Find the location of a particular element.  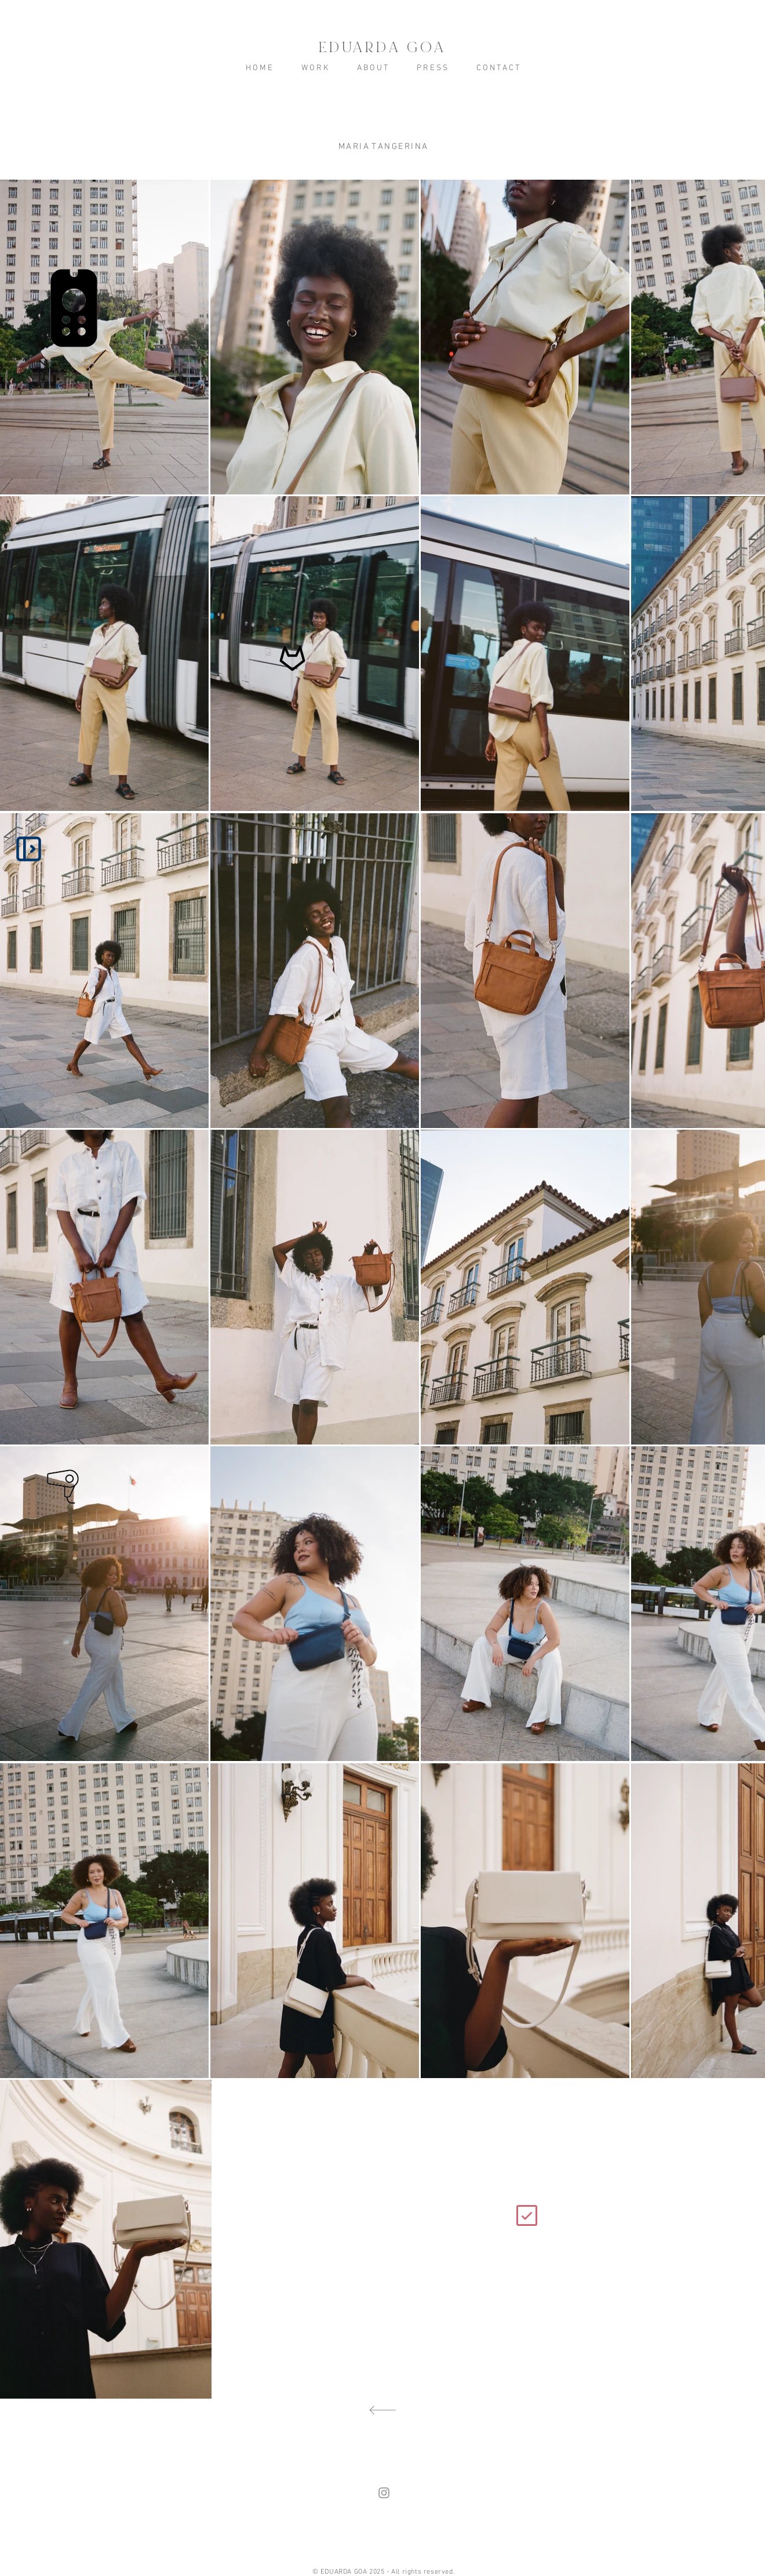

expand the left sidebar is located at coordinates (28, 849).